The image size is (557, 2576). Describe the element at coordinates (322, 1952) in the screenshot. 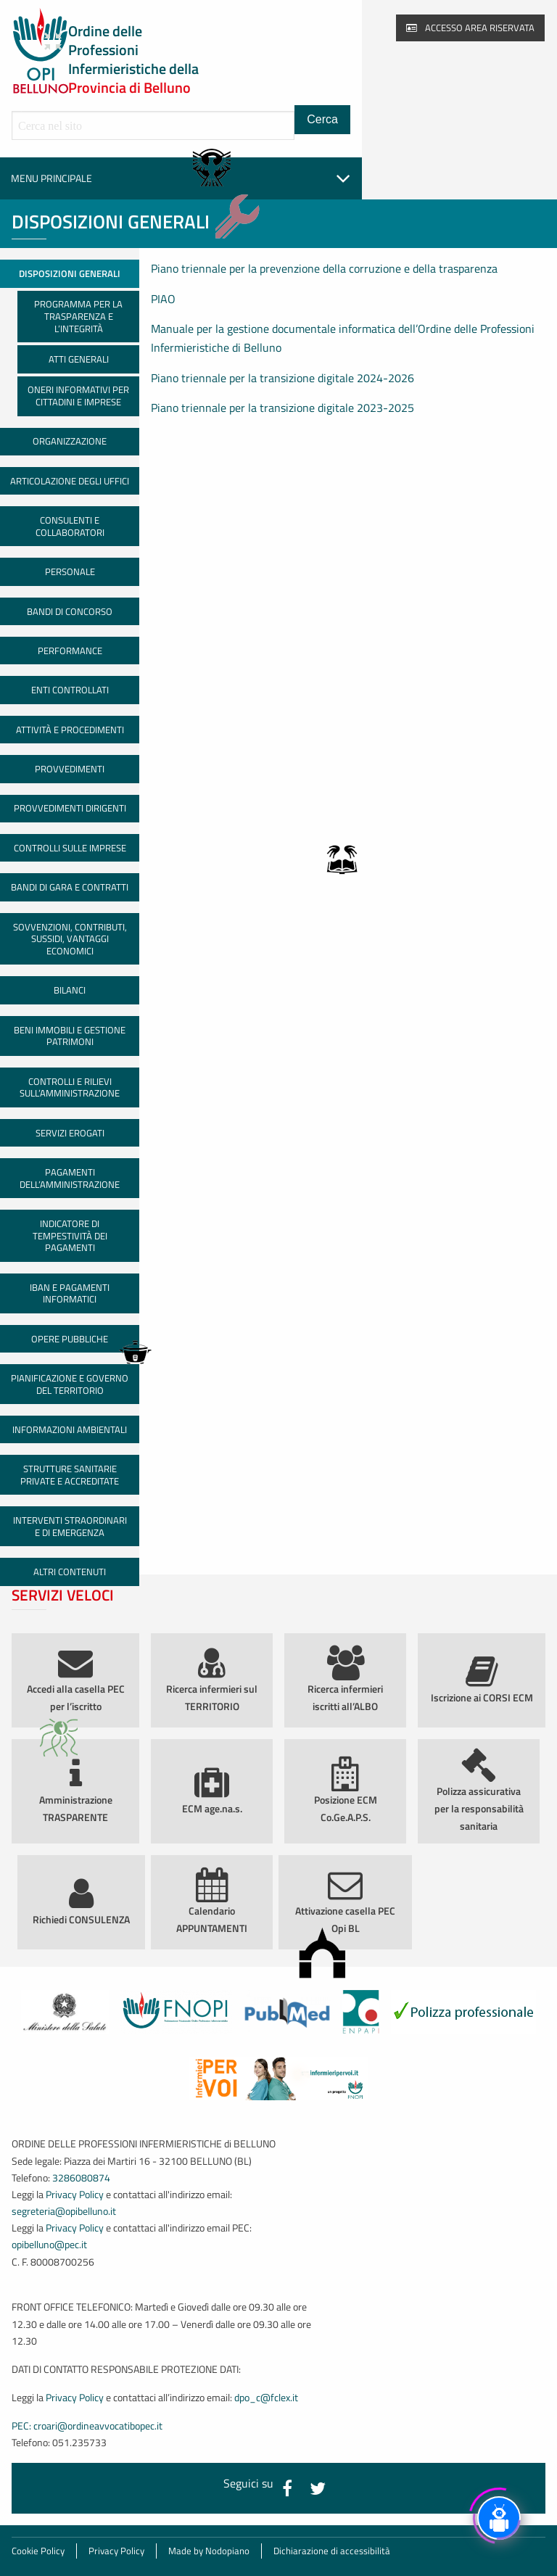

I see `access bridge-building or construction features` at that location.